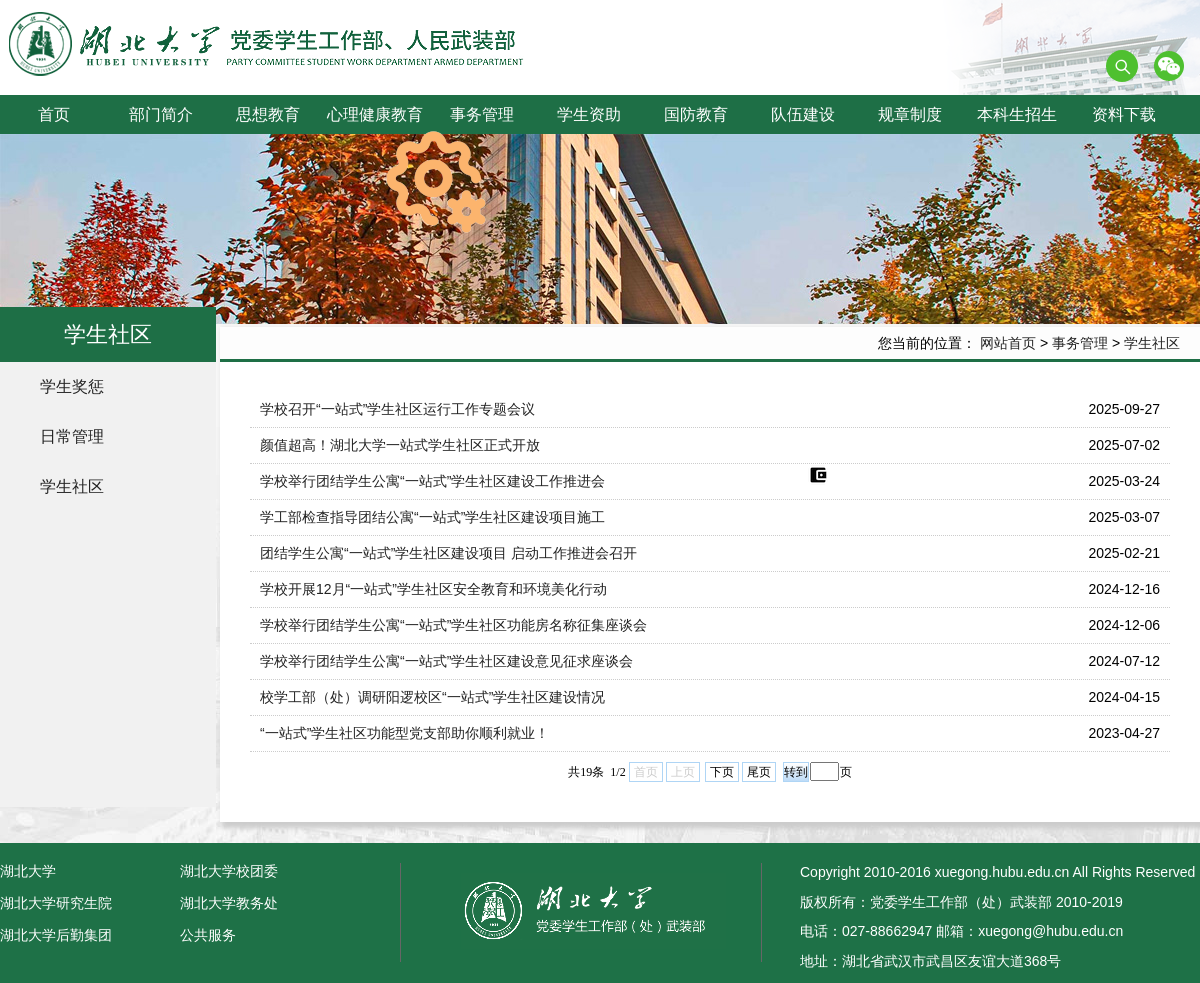  I want to click on access settings or preferences, so click(433, 178).